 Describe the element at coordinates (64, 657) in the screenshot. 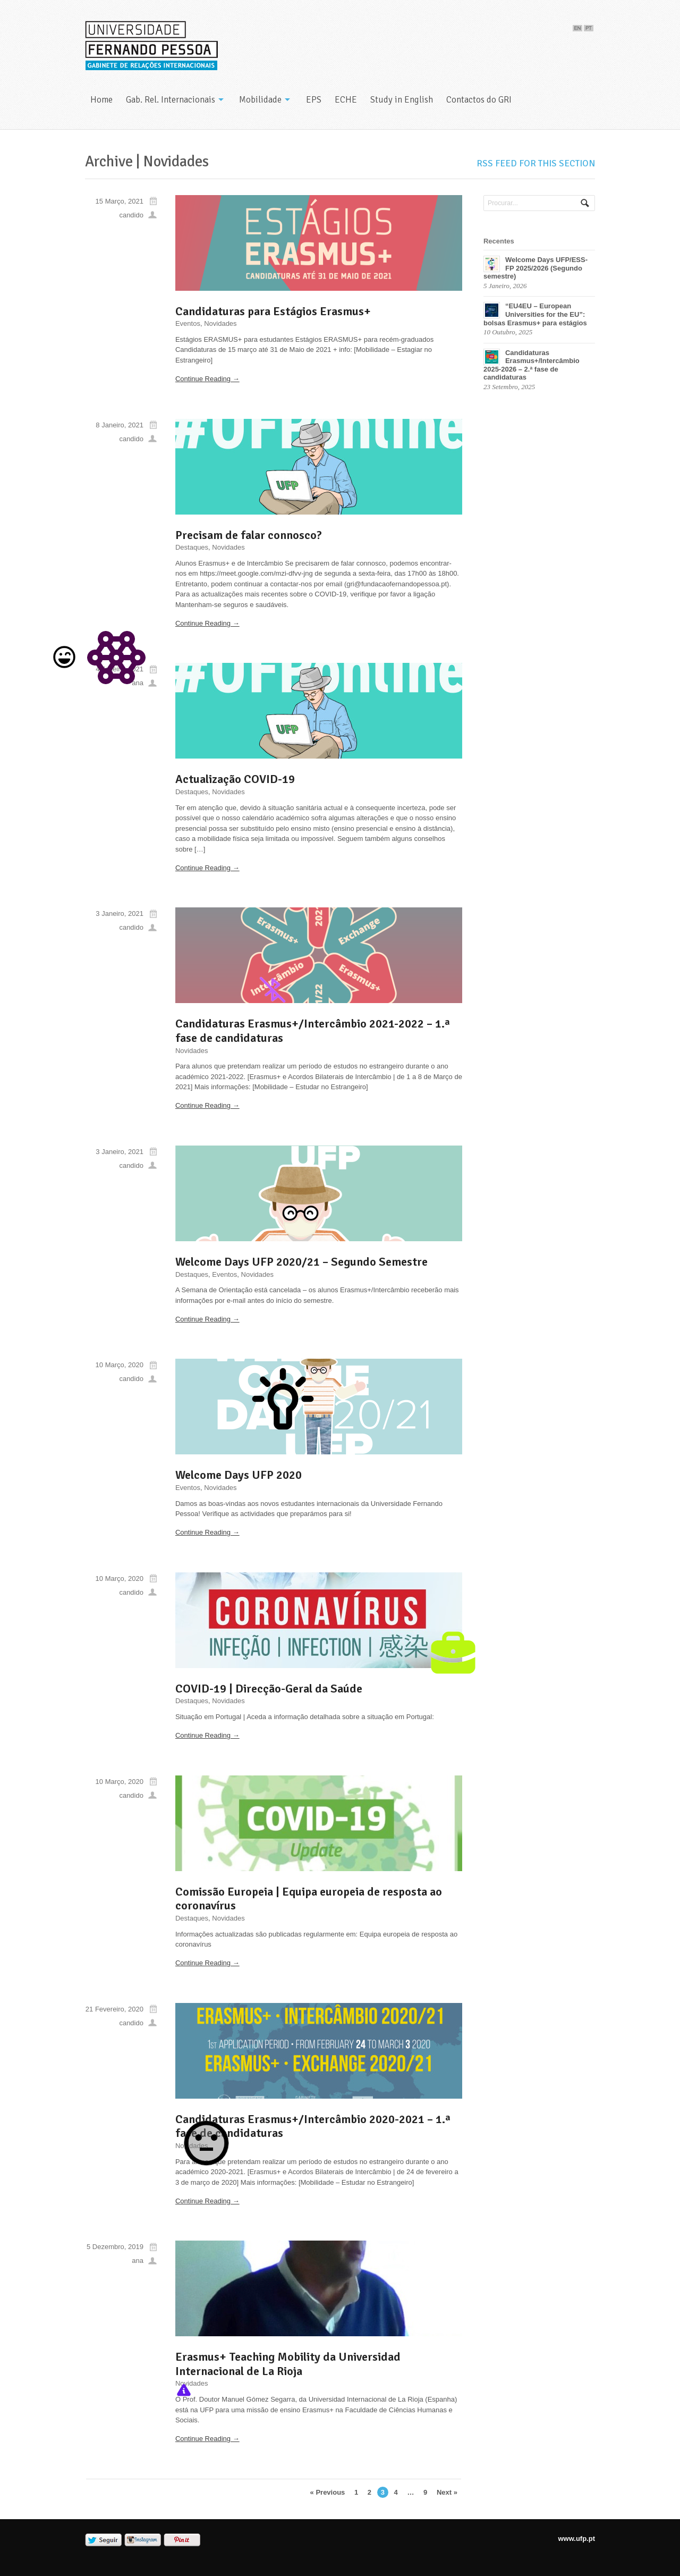

I see `add a playful or humorous reaction` at that location.